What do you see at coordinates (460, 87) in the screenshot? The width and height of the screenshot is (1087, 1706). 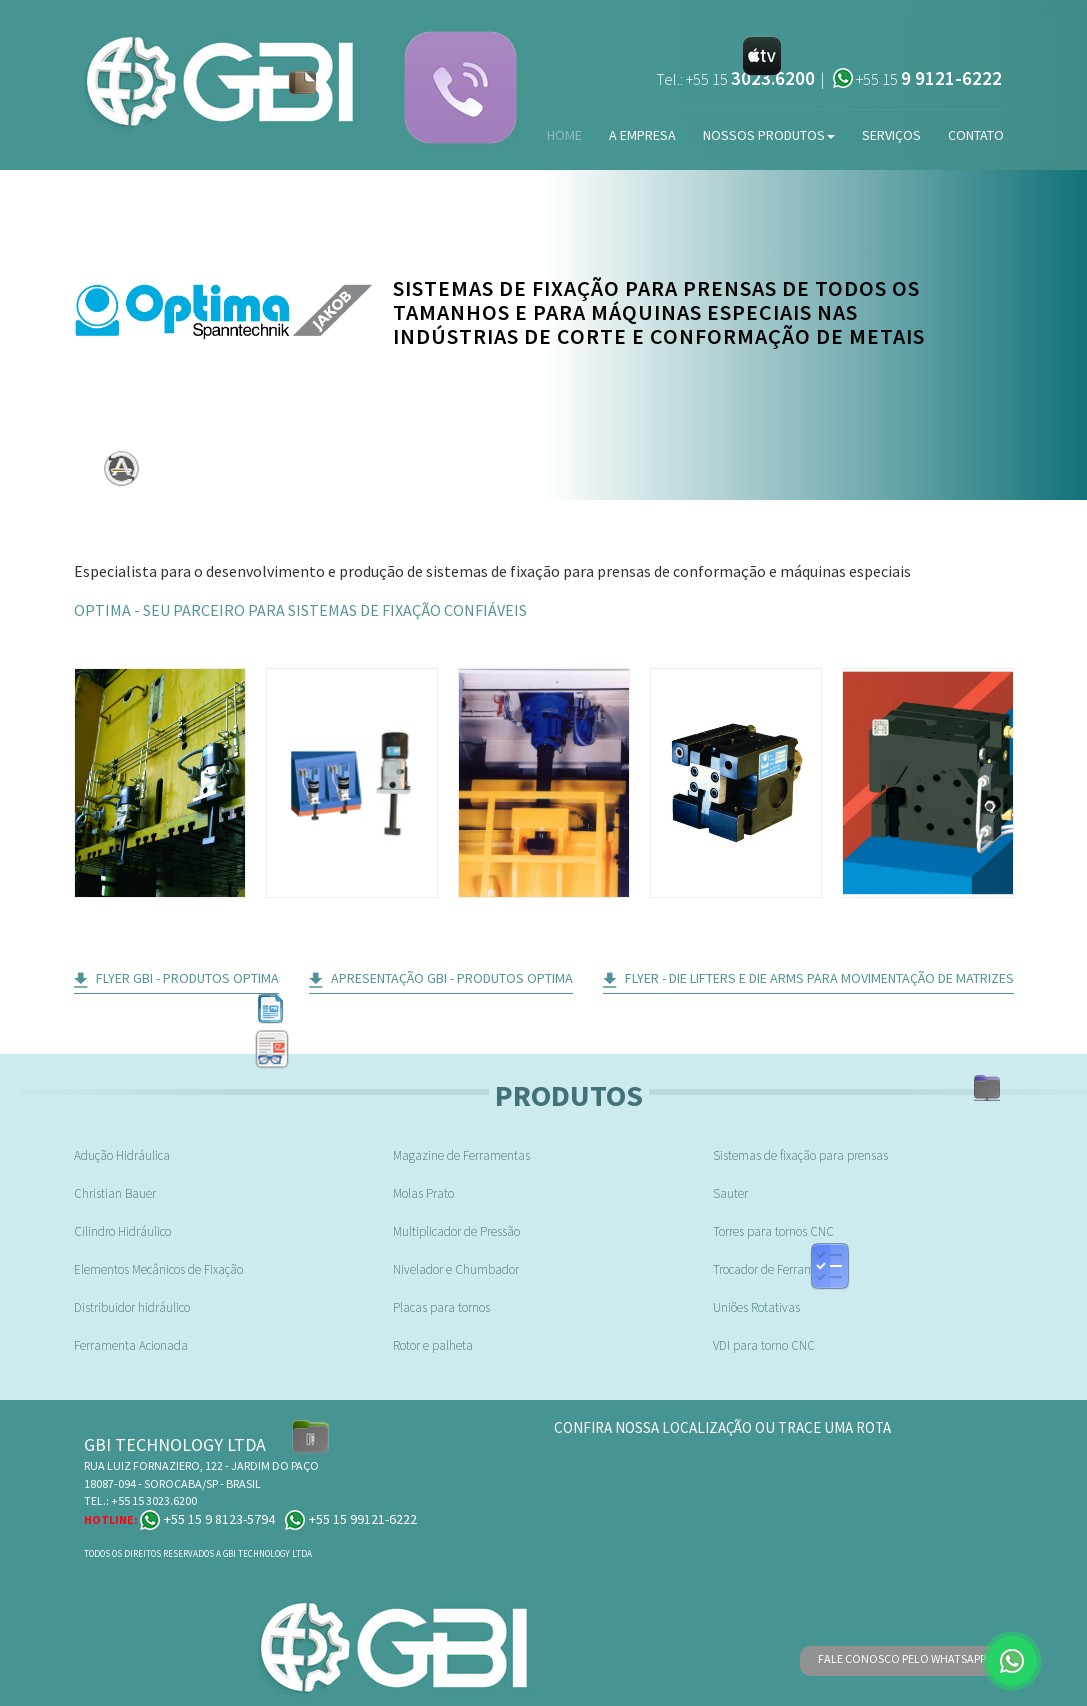 I see `open viber messaging app` at bounding box center [460, 87].